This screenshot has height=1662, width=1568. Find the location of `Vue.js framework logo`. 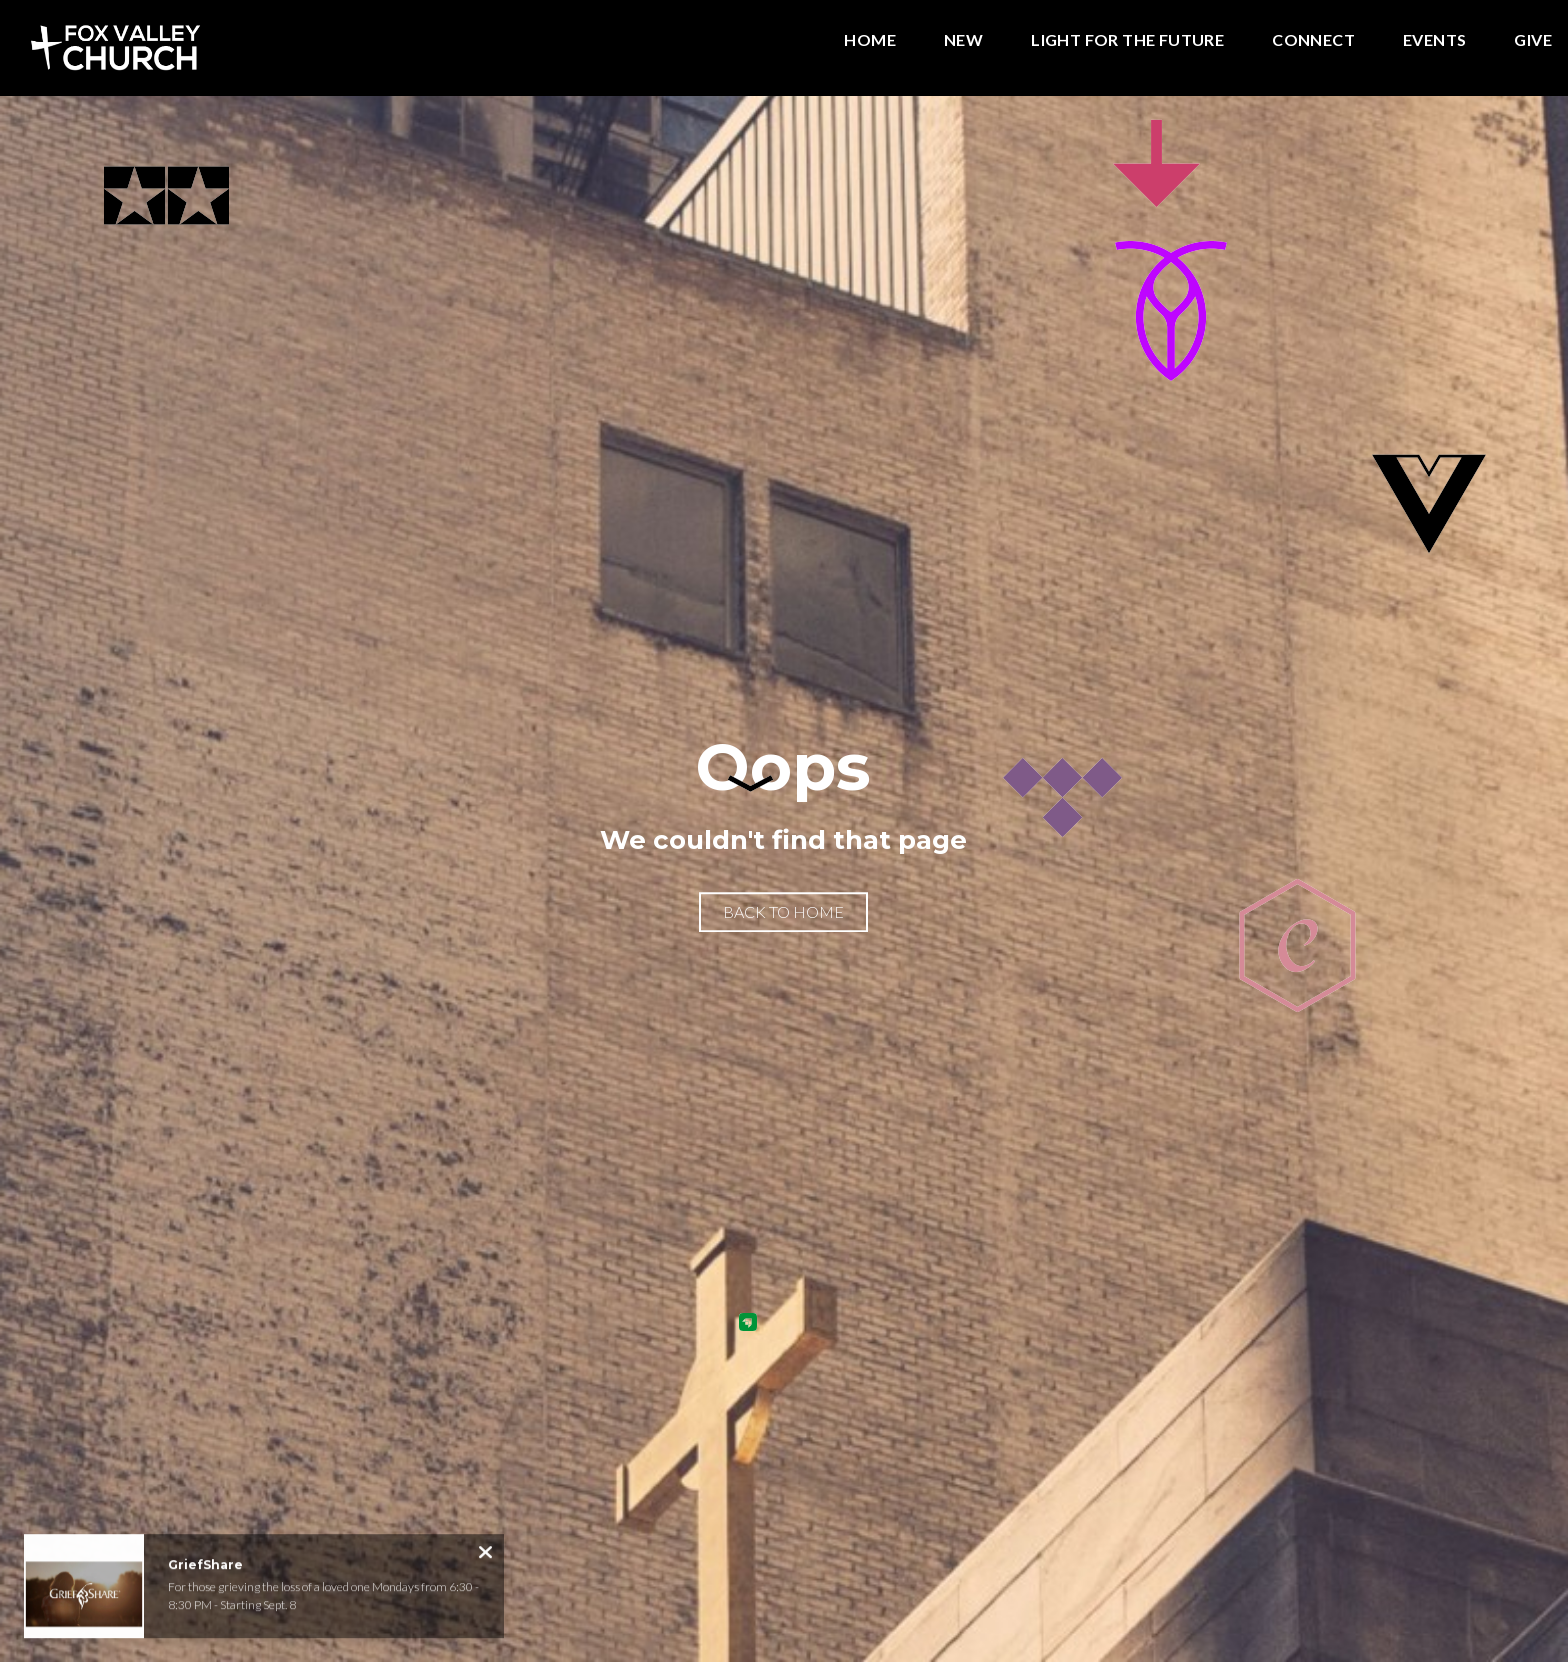

Vue.js framework logo is located at coordinates (1429, 504).